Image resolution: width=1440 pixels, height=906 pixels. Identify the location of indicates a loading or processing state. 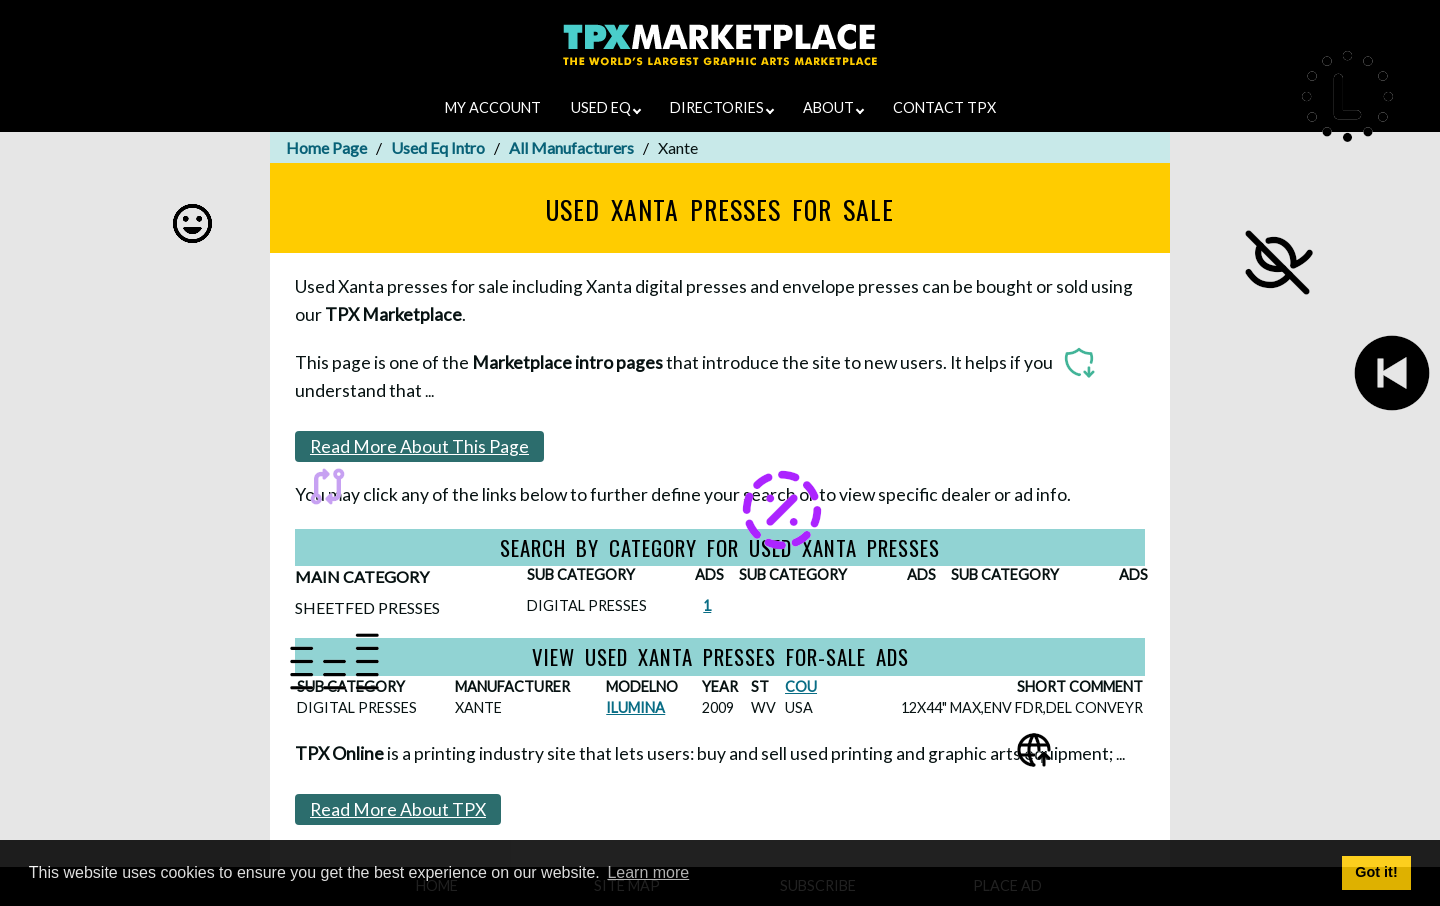
(1347, 96).